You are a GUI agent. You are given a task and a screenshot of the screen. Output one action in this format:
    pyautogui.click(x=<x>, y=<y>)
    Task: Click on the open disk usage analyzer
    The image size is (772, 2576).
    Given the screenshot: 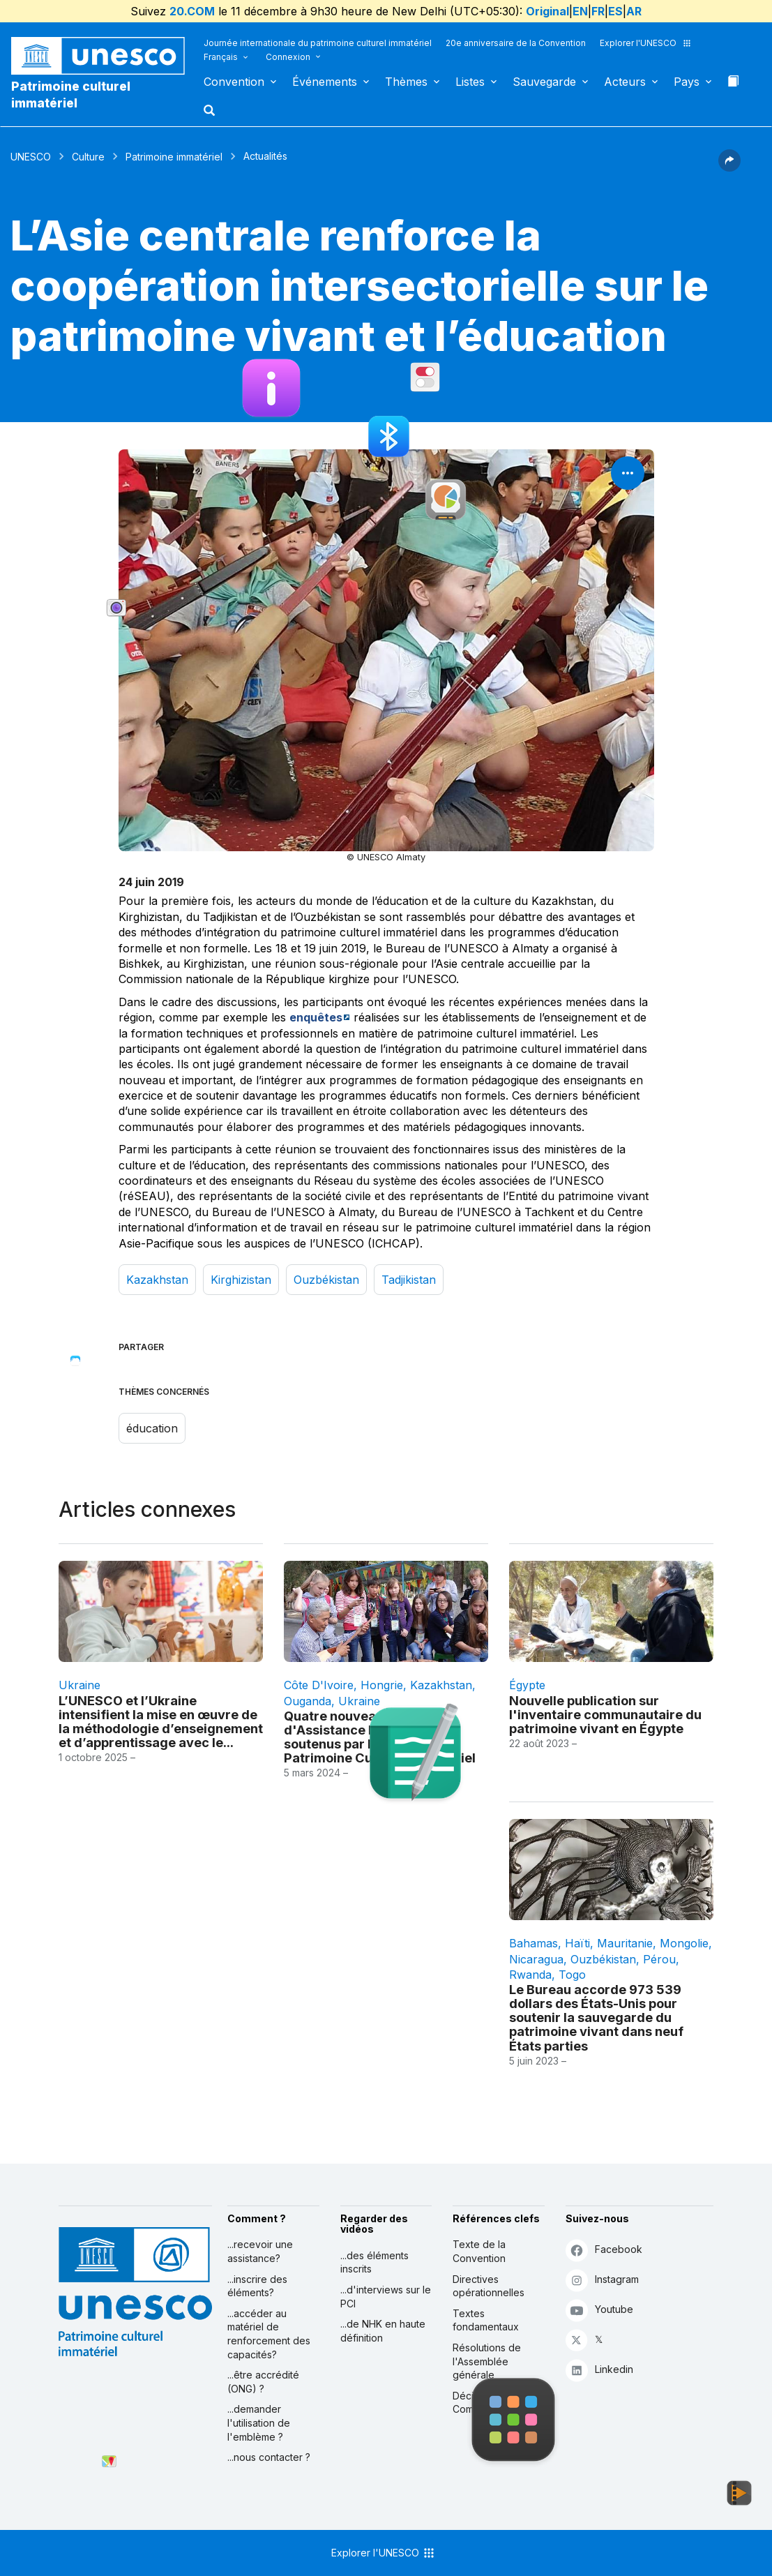 What is the action you would take?
    pyautogui.click(x=446, y=500)
    